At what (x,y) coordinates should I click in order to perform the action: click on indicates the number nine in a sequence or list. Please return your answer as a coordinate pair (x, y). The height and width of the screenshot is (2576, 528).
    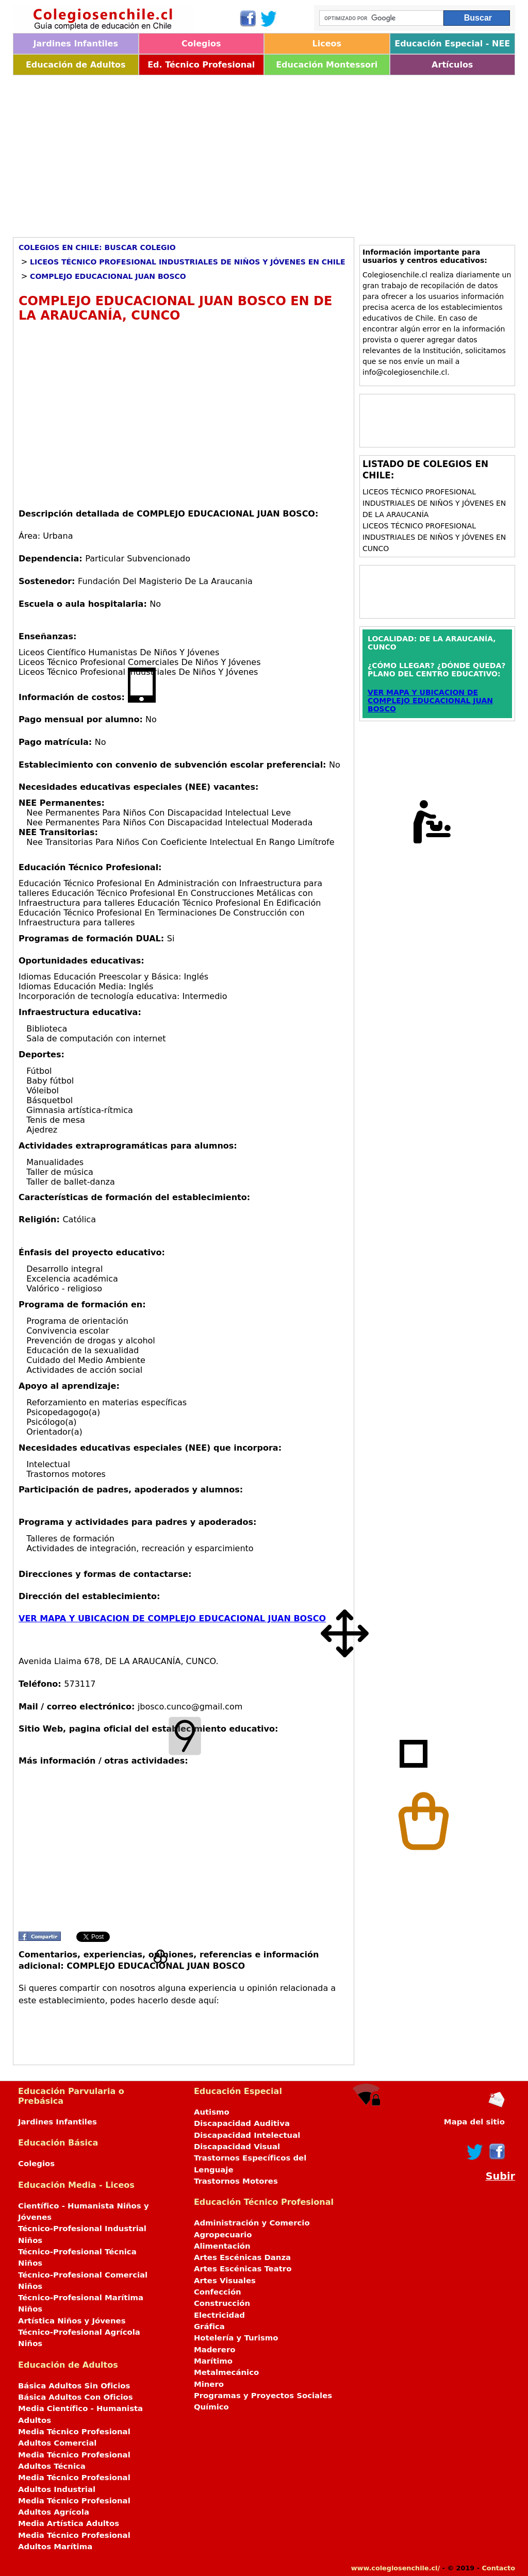
    Looking at the image, I should click on (185, 1736).